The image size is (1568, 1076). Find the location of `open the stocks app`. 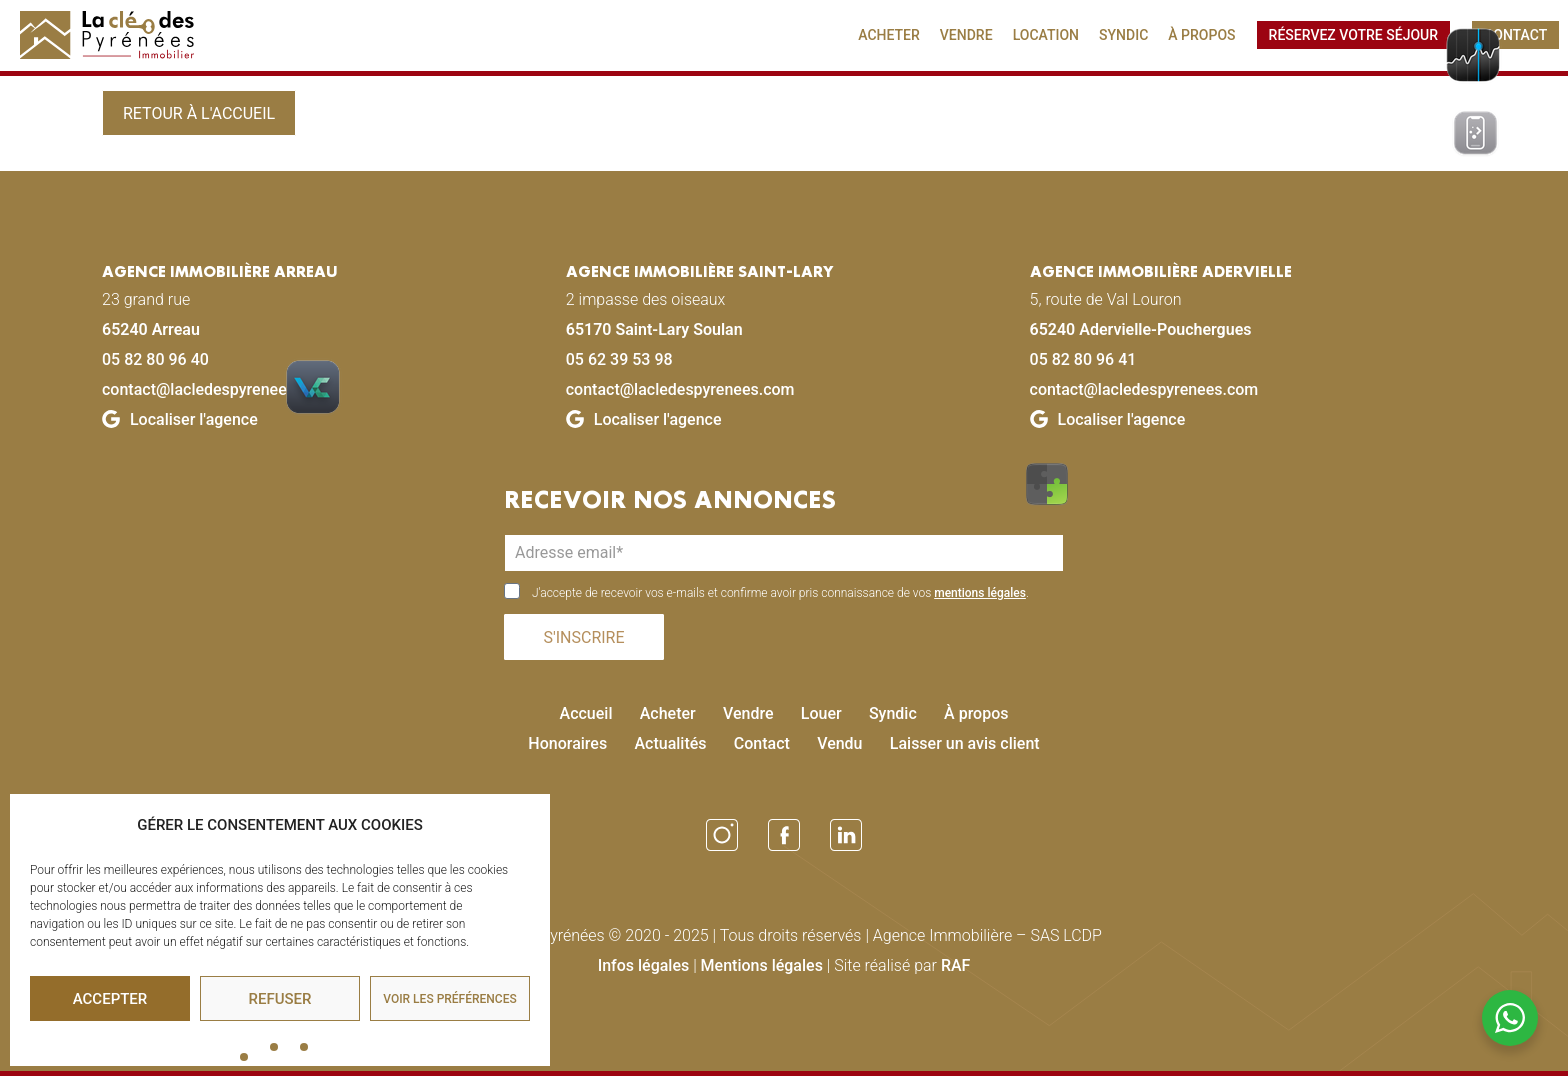

open the stocks app is located at coordinates (1473, 55).